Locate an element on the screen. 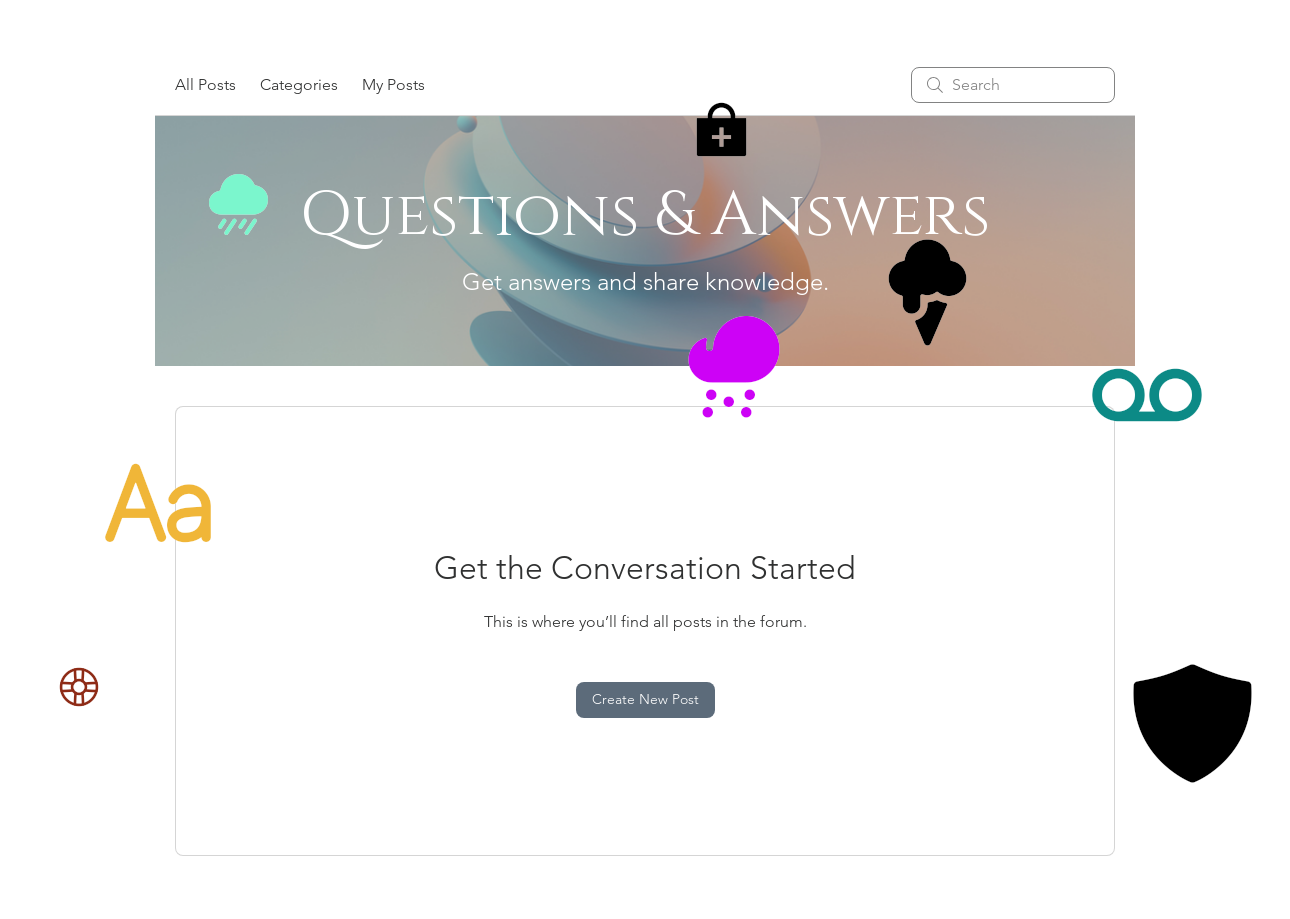 The height and width of the screenshot is (919, 1290). access voicemail messages is located at coordinates (1147, 395).